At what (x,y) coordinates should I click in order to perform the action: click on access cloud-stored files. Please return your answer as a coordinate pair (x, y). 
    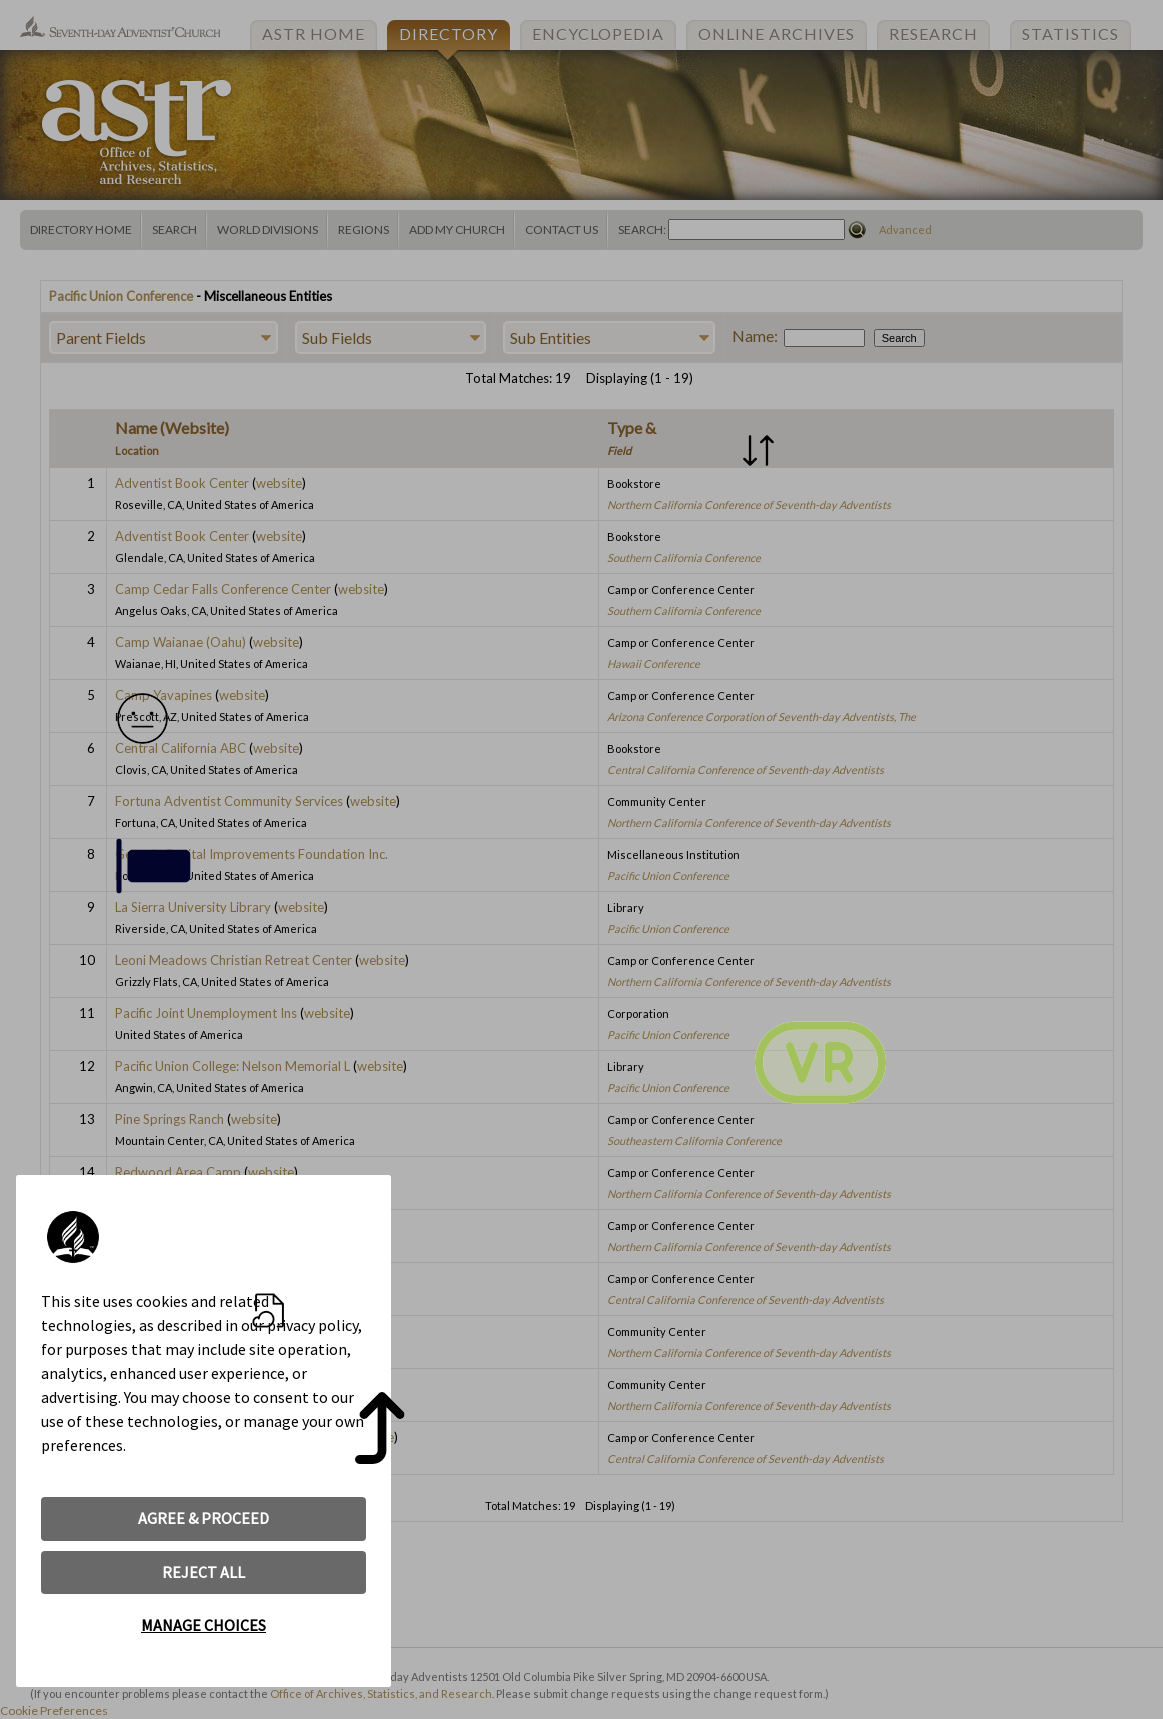
    Looking at the image, I should click on (269, 1310).